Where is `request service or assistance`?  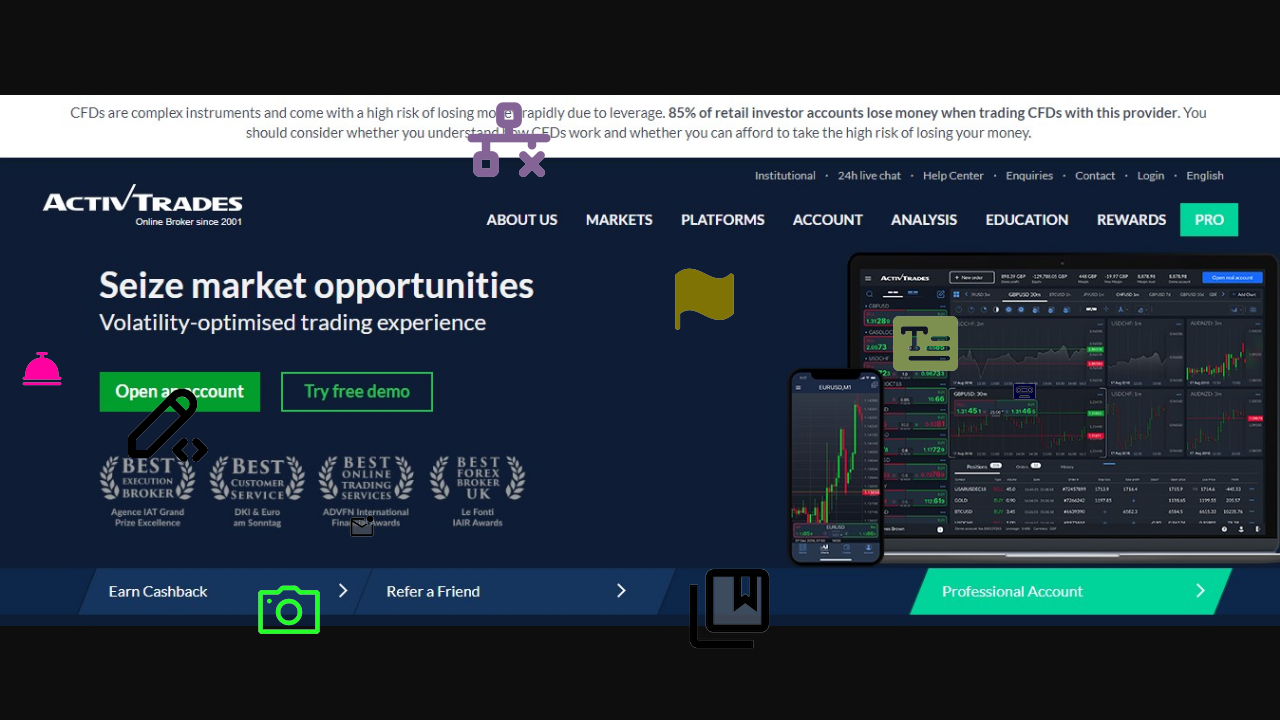
request service or assistance is located at coordinates (42, 370).